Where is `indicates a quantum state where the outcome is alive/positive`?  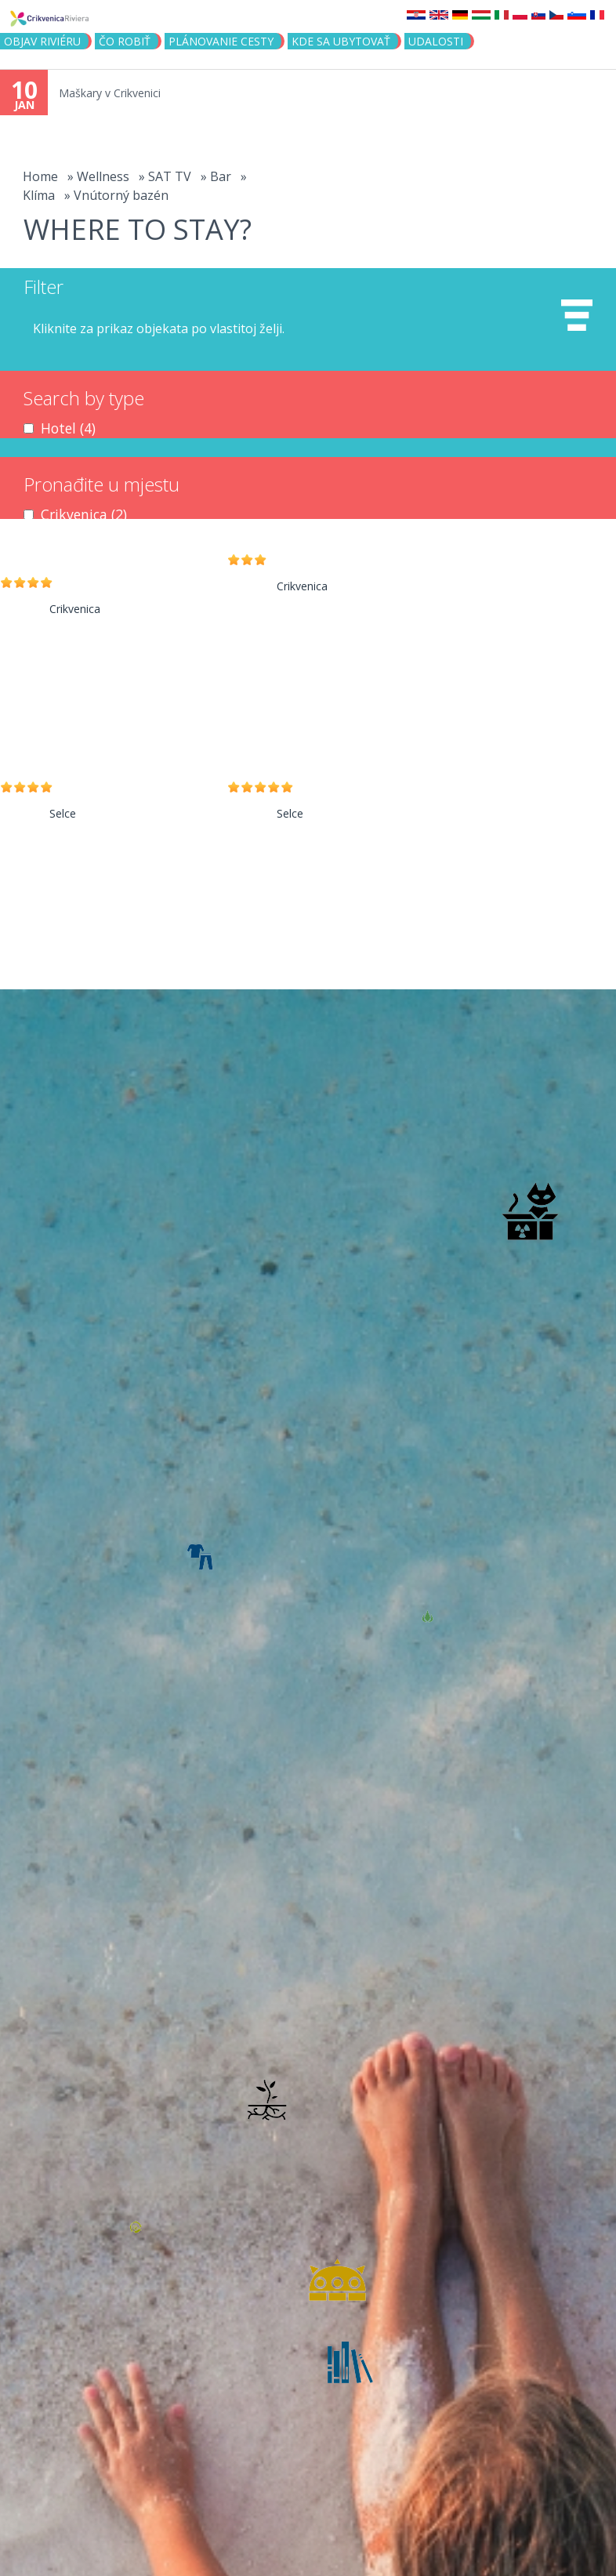 indicates a quantum state where the outcome is alive/positive is located at coordinates (530, 1211).